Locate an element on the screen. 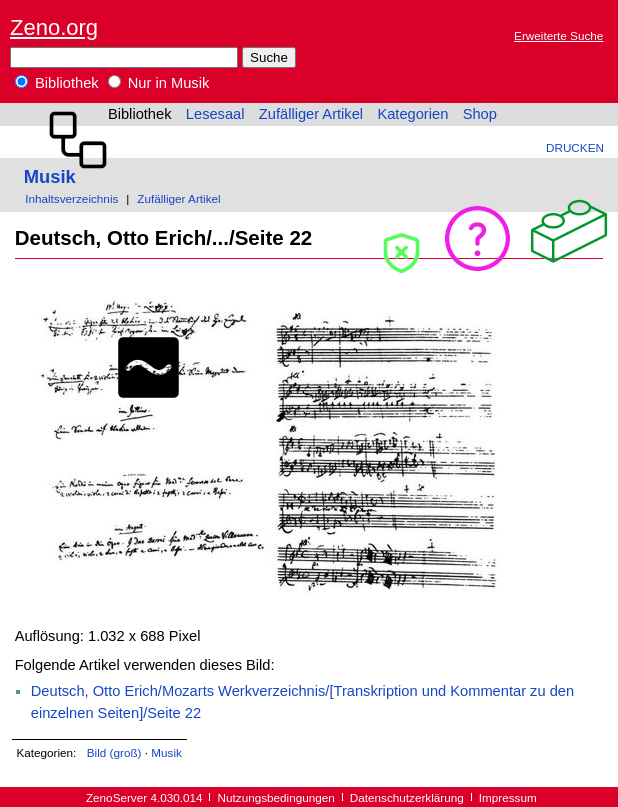 The height and width of the screenshot is (807, 618). security check failed is located at coordinates (401, 253).